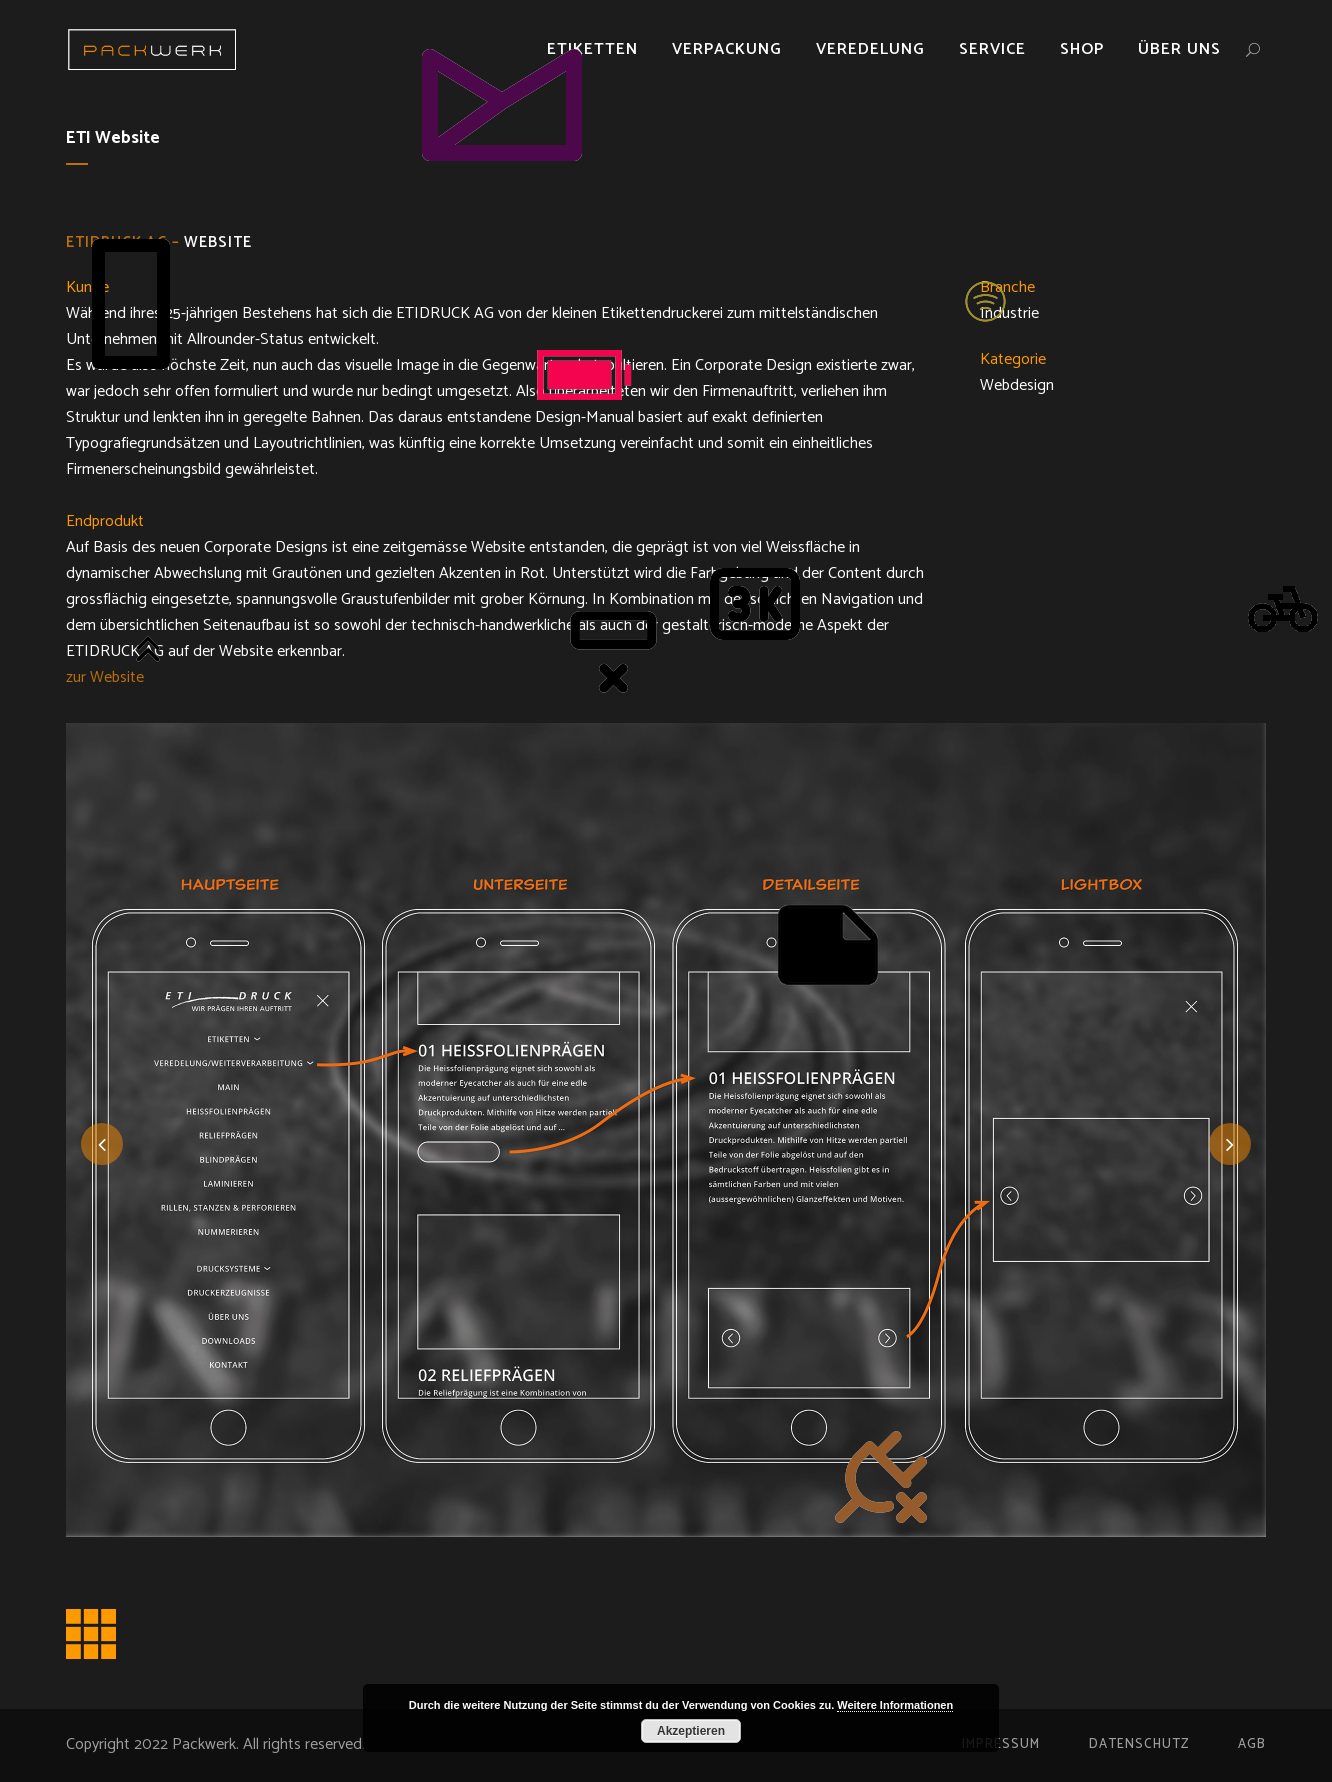 This screenshot has width=1332, height=1782. What do you see at coordinates (148, 650) in the screenshot?
I see `scroll to top of page` at bounding box center [148, 650].